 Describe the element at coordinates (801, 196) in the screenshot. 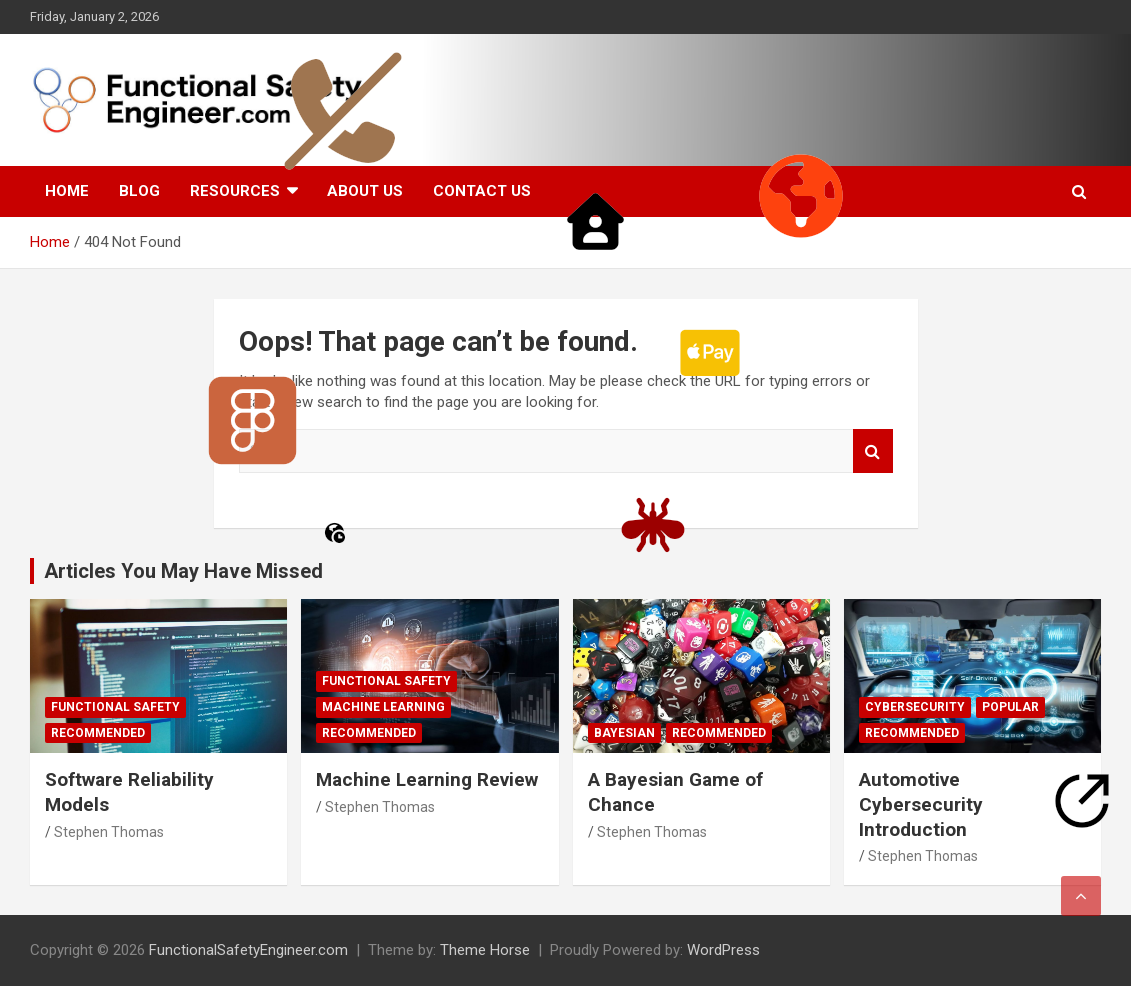

I see `switch to global or worldwide settings` at that location.